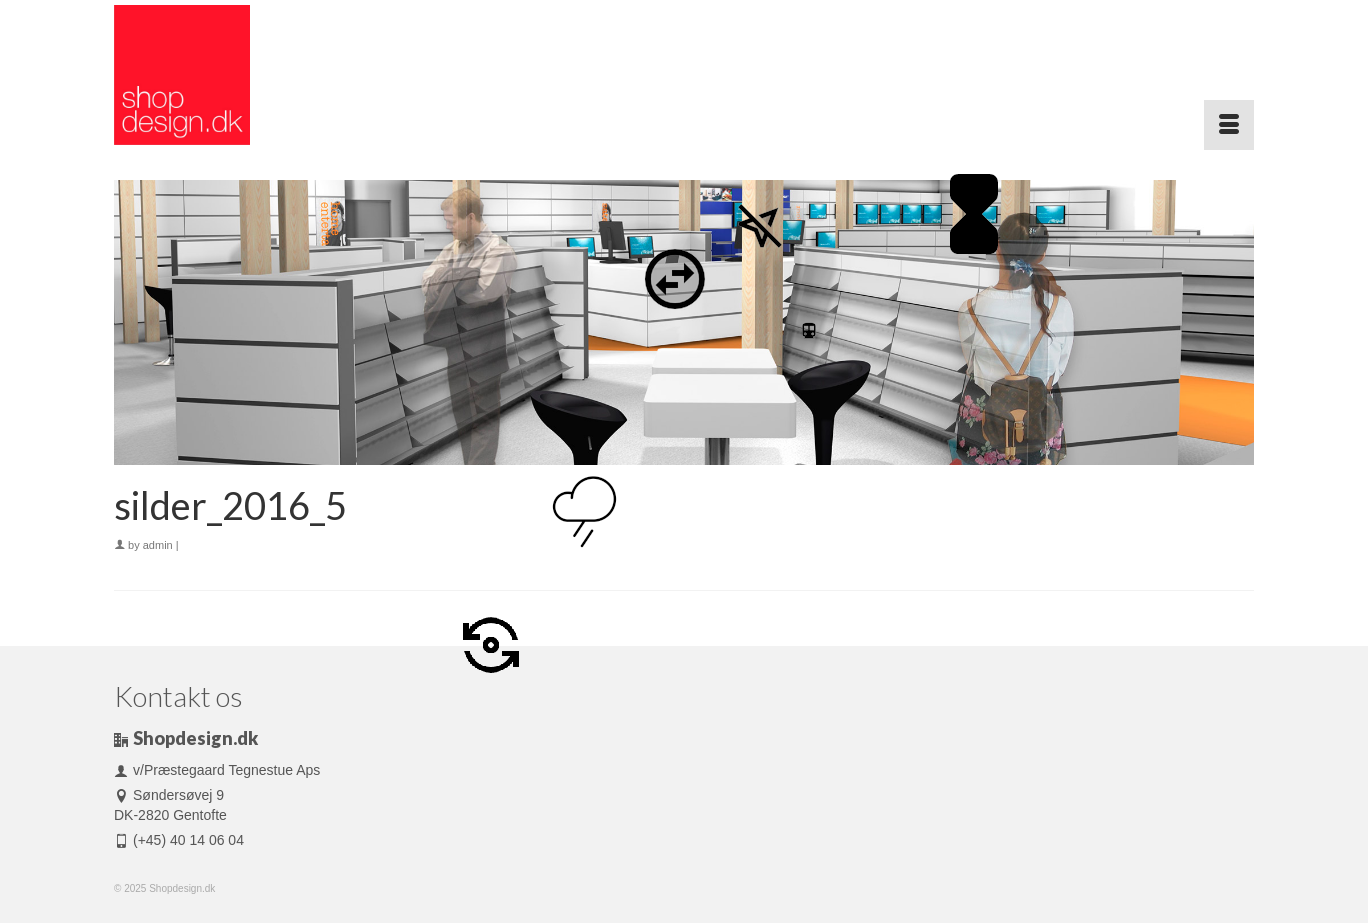 The image size is (1368, 923). Describe the element at coordinates (809, 331) in the screenshot. I see `get subway or metro directions` at that location.